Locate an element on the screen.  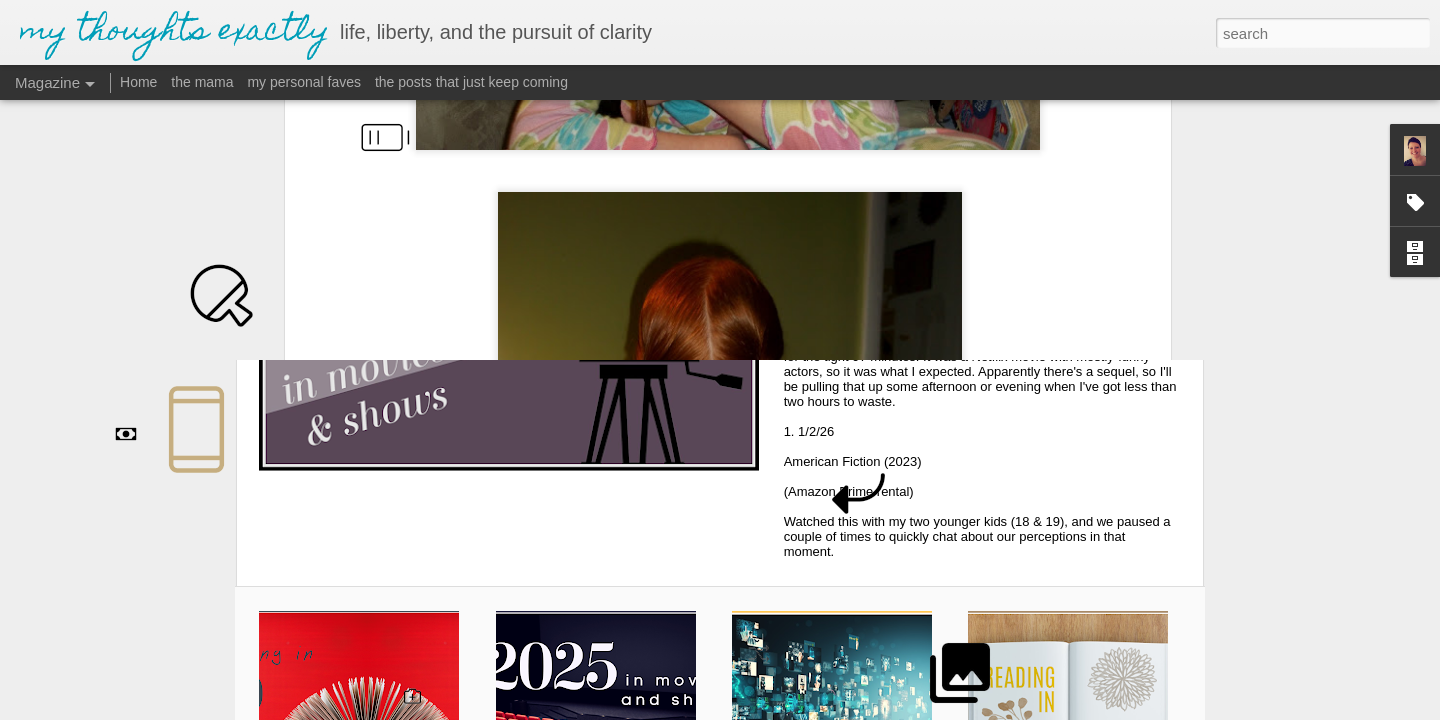
access table tennis or ping pong game is located at coordinates (220, 294).